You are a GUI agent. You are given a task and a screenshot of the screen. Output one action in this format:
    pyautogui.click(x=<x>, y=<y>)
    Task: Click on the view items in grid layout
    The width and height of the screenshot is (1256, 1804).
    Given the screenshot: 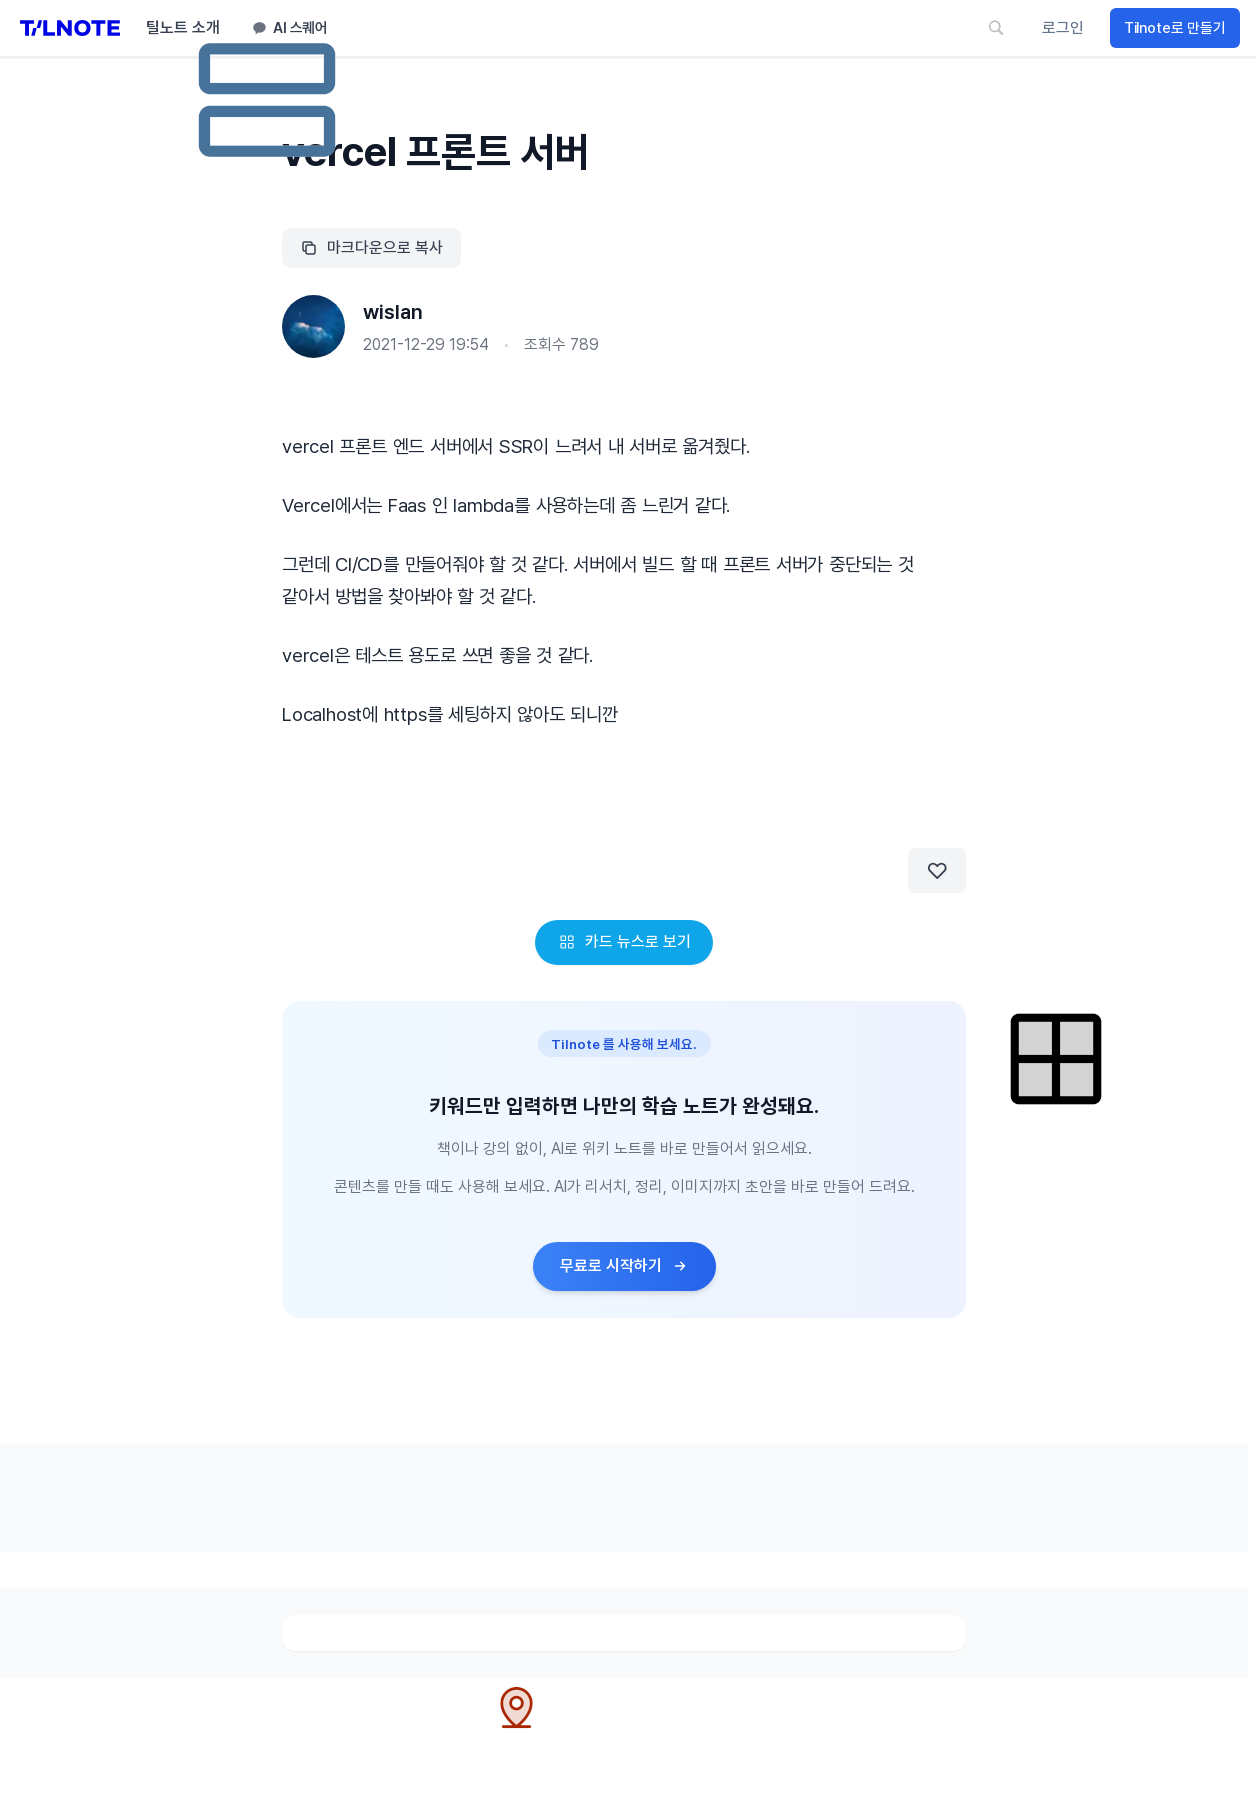 What is the action you would take?
    pyautogui.click(x=1056, y=1059)
    